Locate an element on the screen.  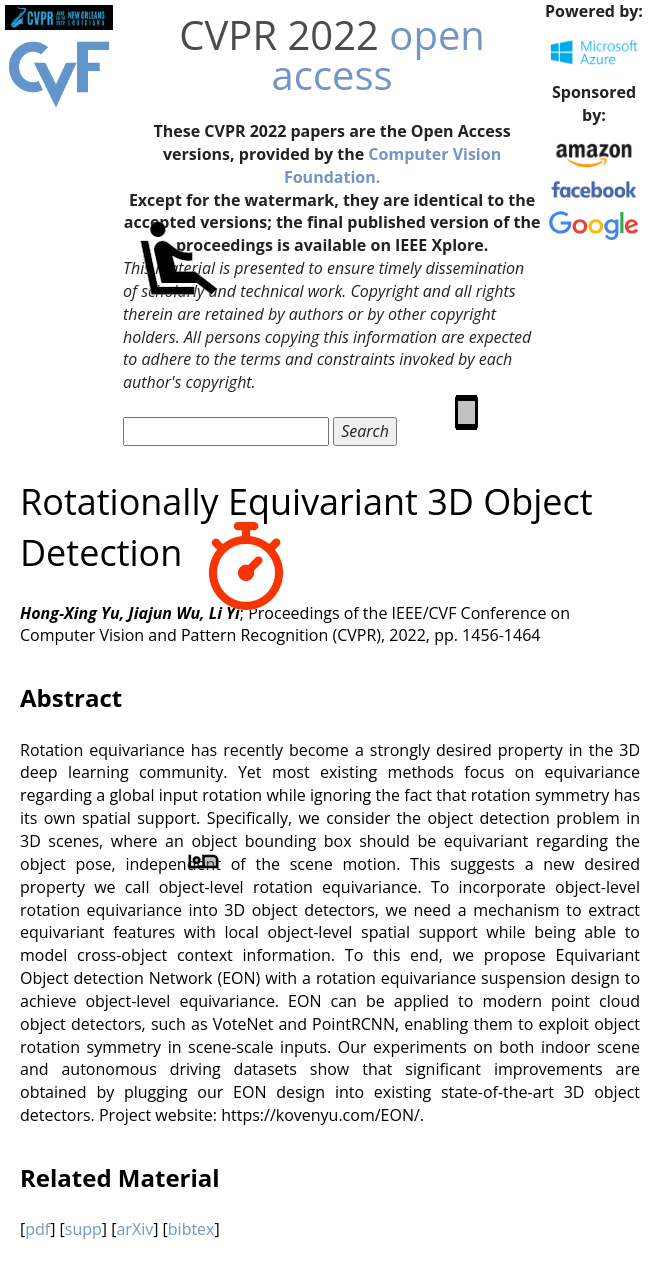
switch to mobile view is located at coordinates (466, 412).